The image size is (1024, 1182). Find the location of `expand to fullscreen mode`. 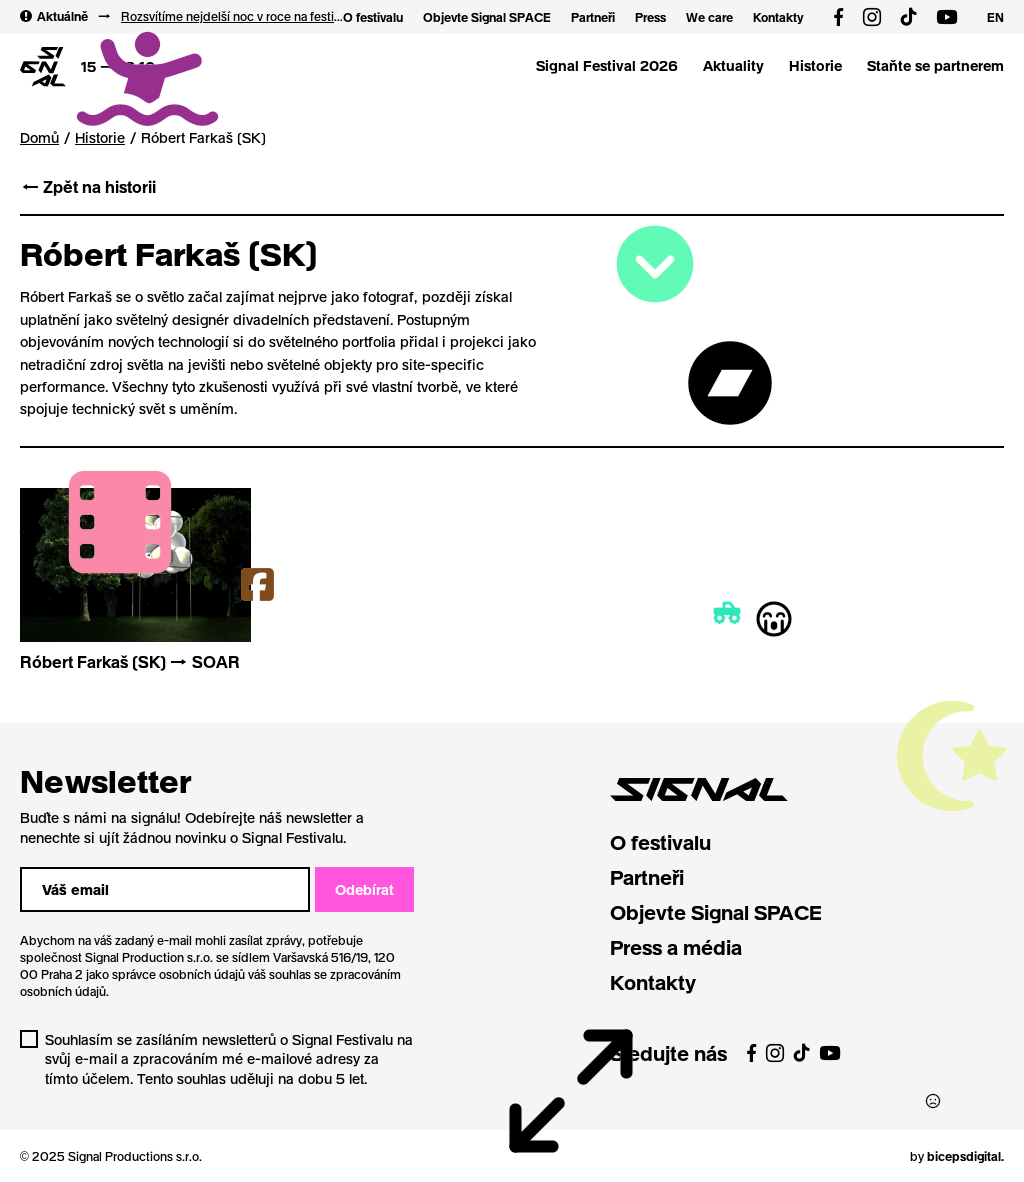

expand to fullscreen mode is located at coordinates (571, 1091).